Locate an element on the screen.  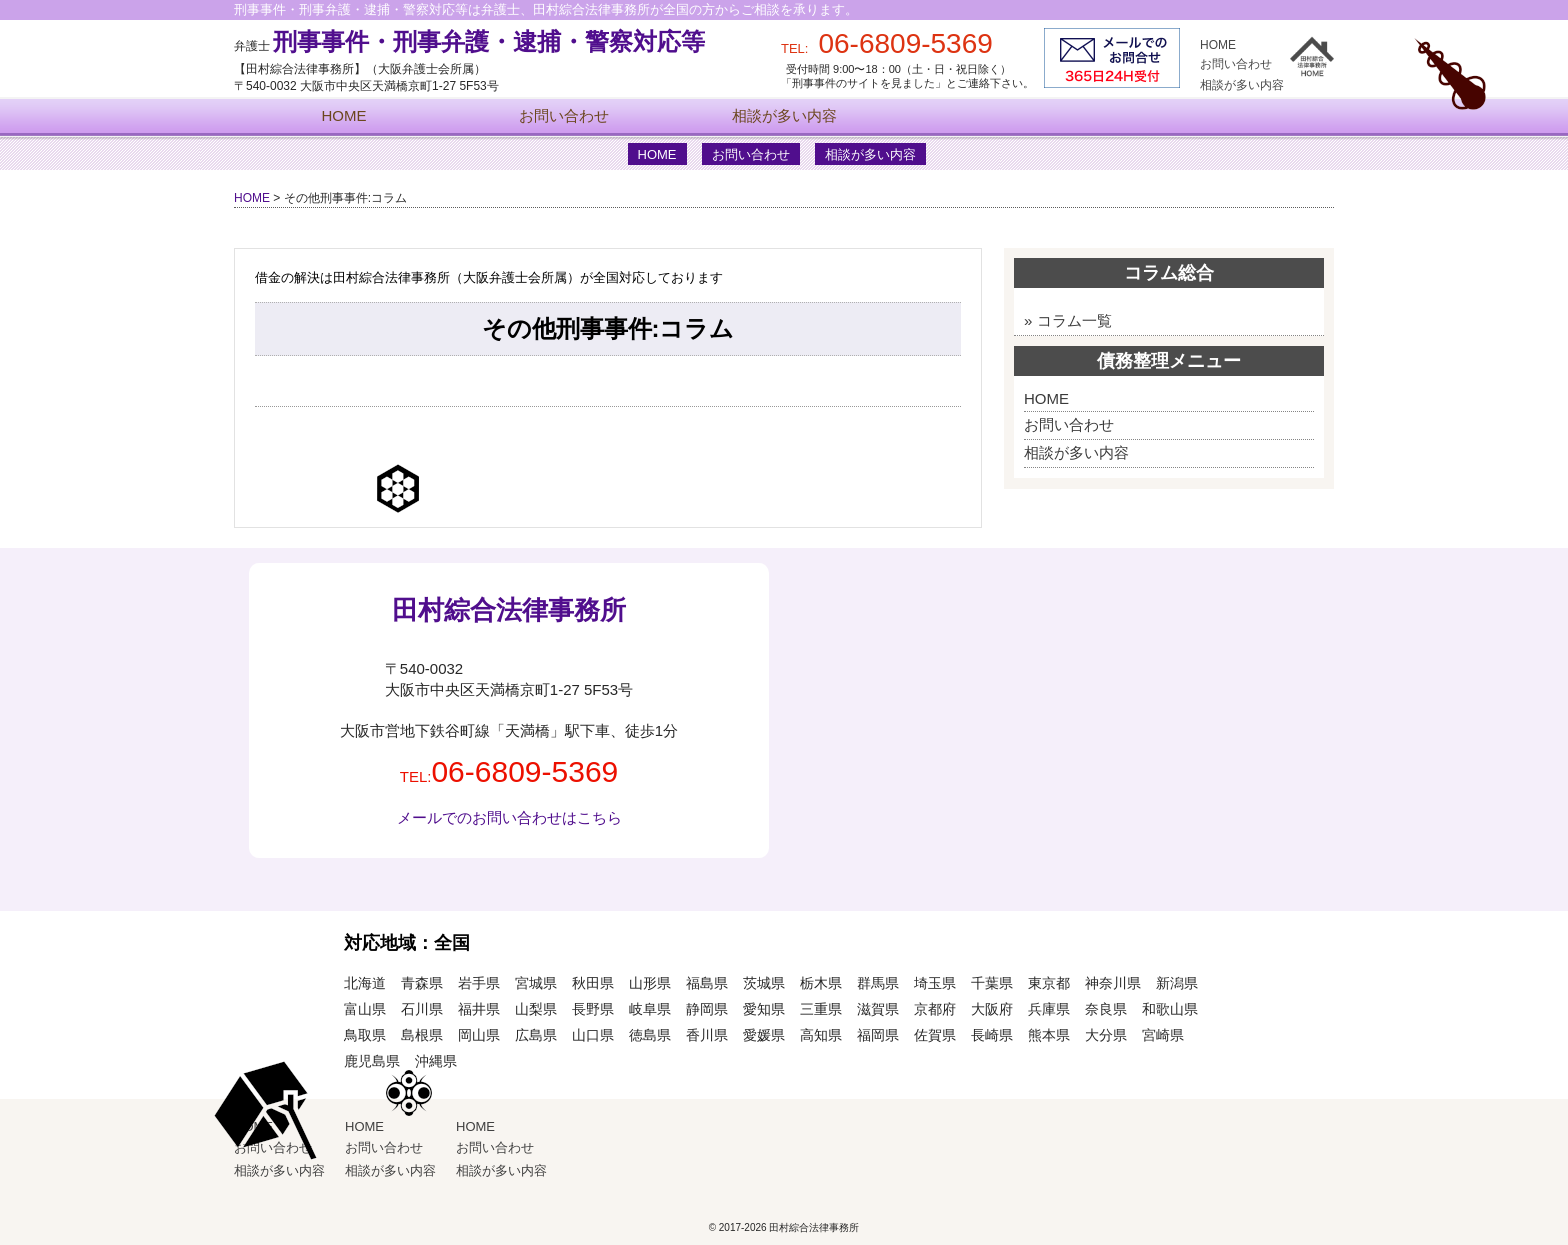
set or place a trap in-game is located at coordinates (265, 1110).